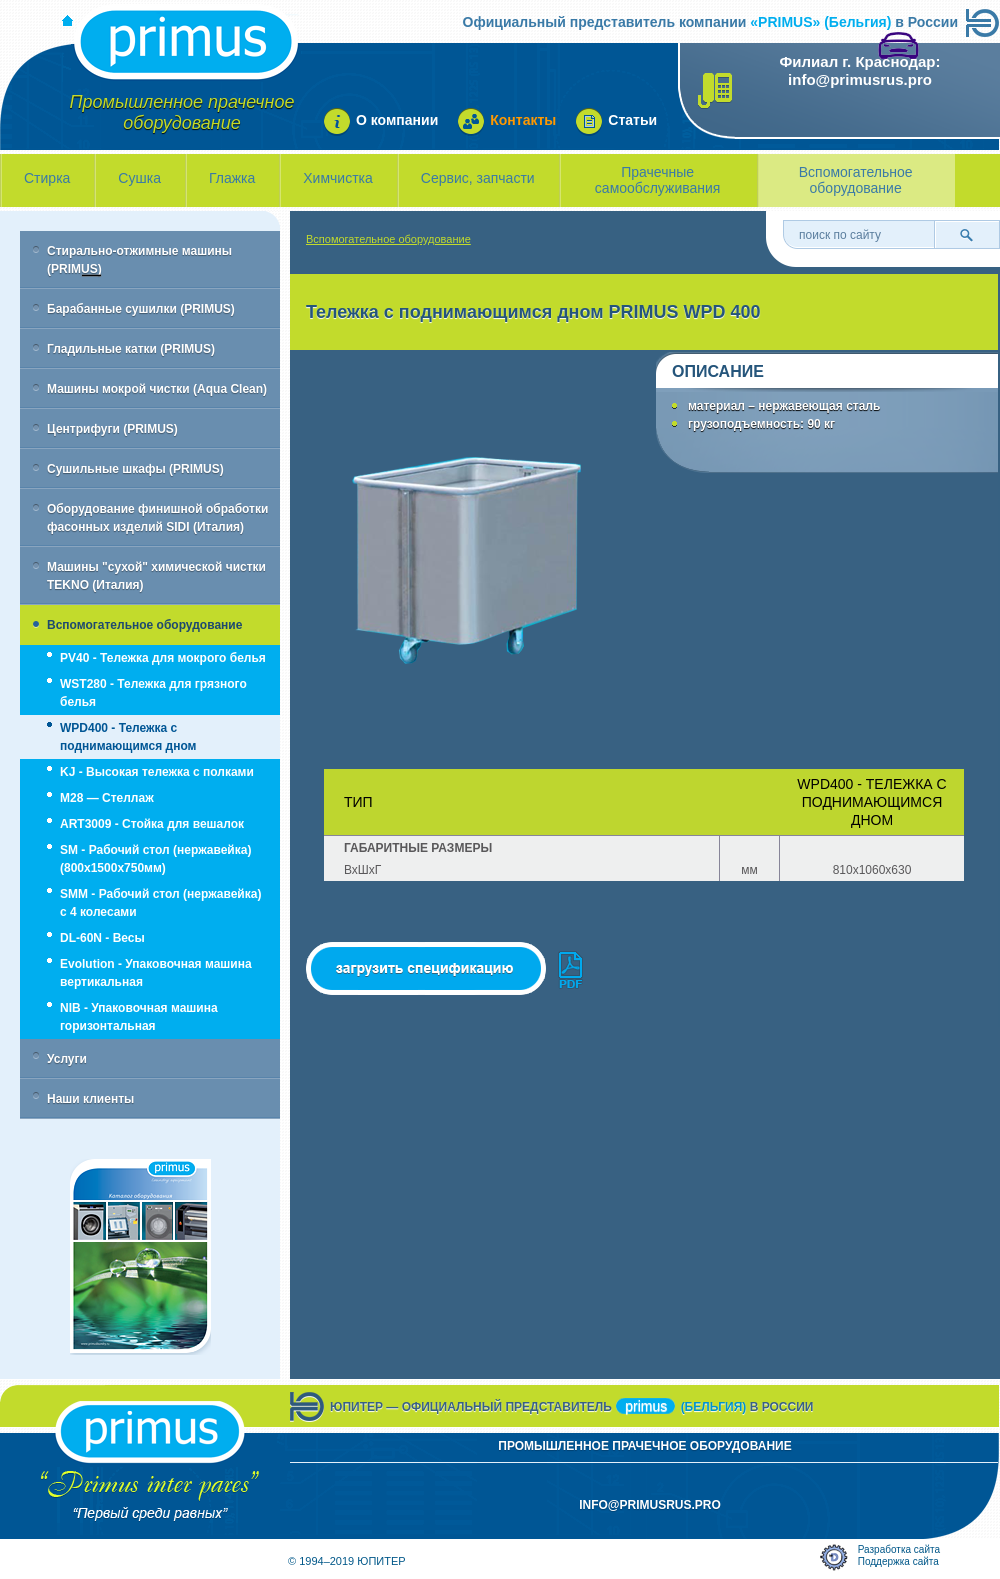  Describe the element at coordinates (898, 45) in the screenshot. I see `select sports car or performance vehicle option` at that location.